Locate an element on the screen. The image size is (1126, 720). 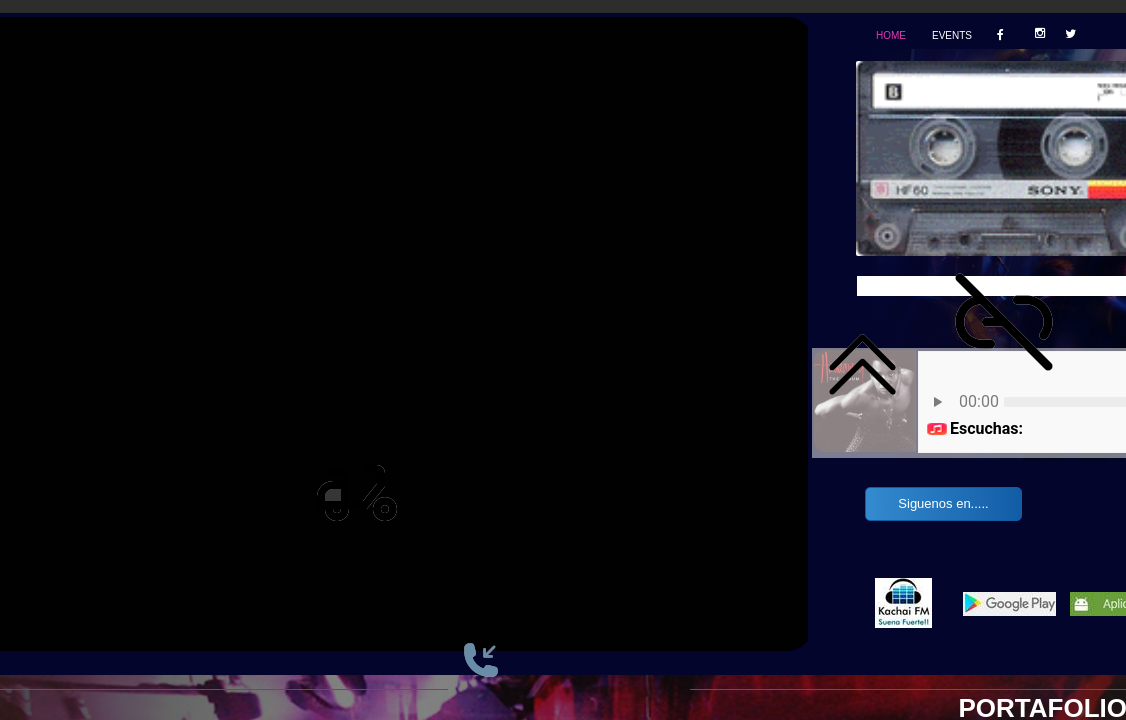
select moped or scooter delivery option is located at coordinates (357, 493).